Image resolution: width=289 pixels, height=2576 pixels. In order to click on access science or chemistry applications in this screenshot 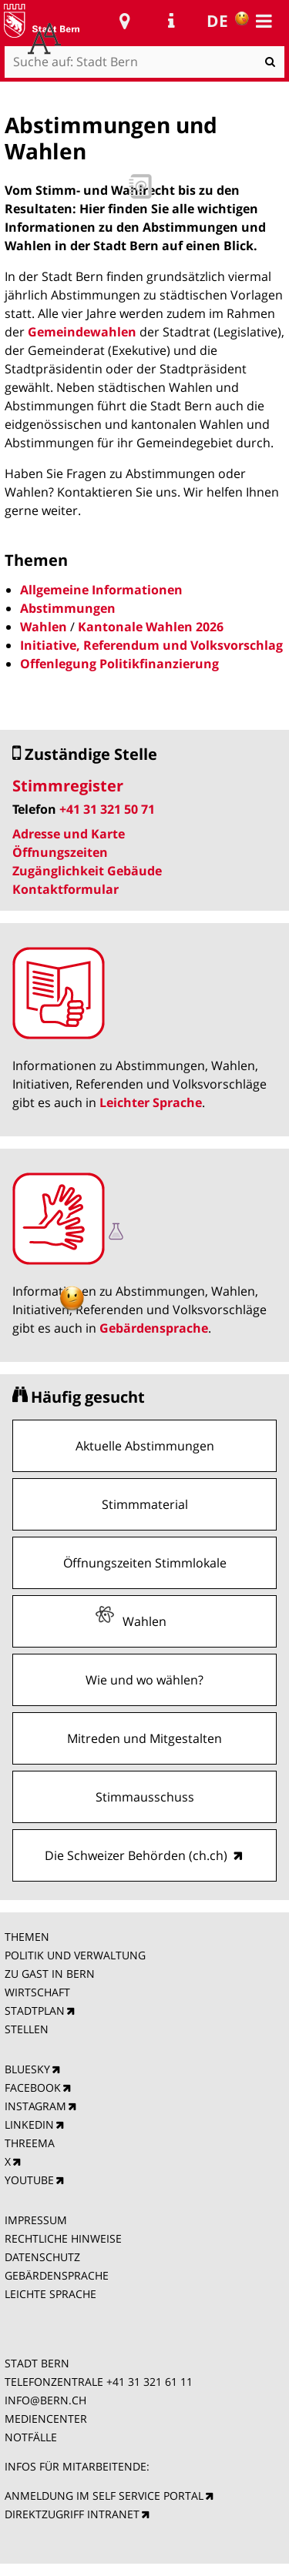, I will do `click(116, 1231)`.